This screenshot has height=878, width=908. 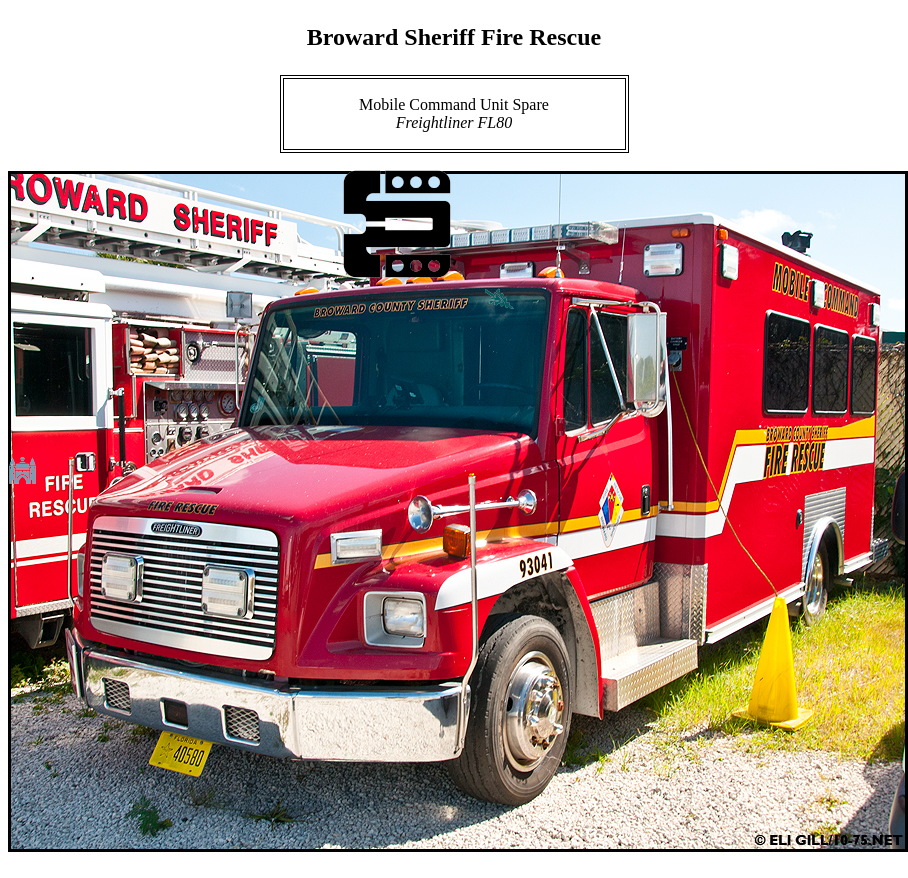 I want to click on connect or link two components together, so click(x=397, y=224).